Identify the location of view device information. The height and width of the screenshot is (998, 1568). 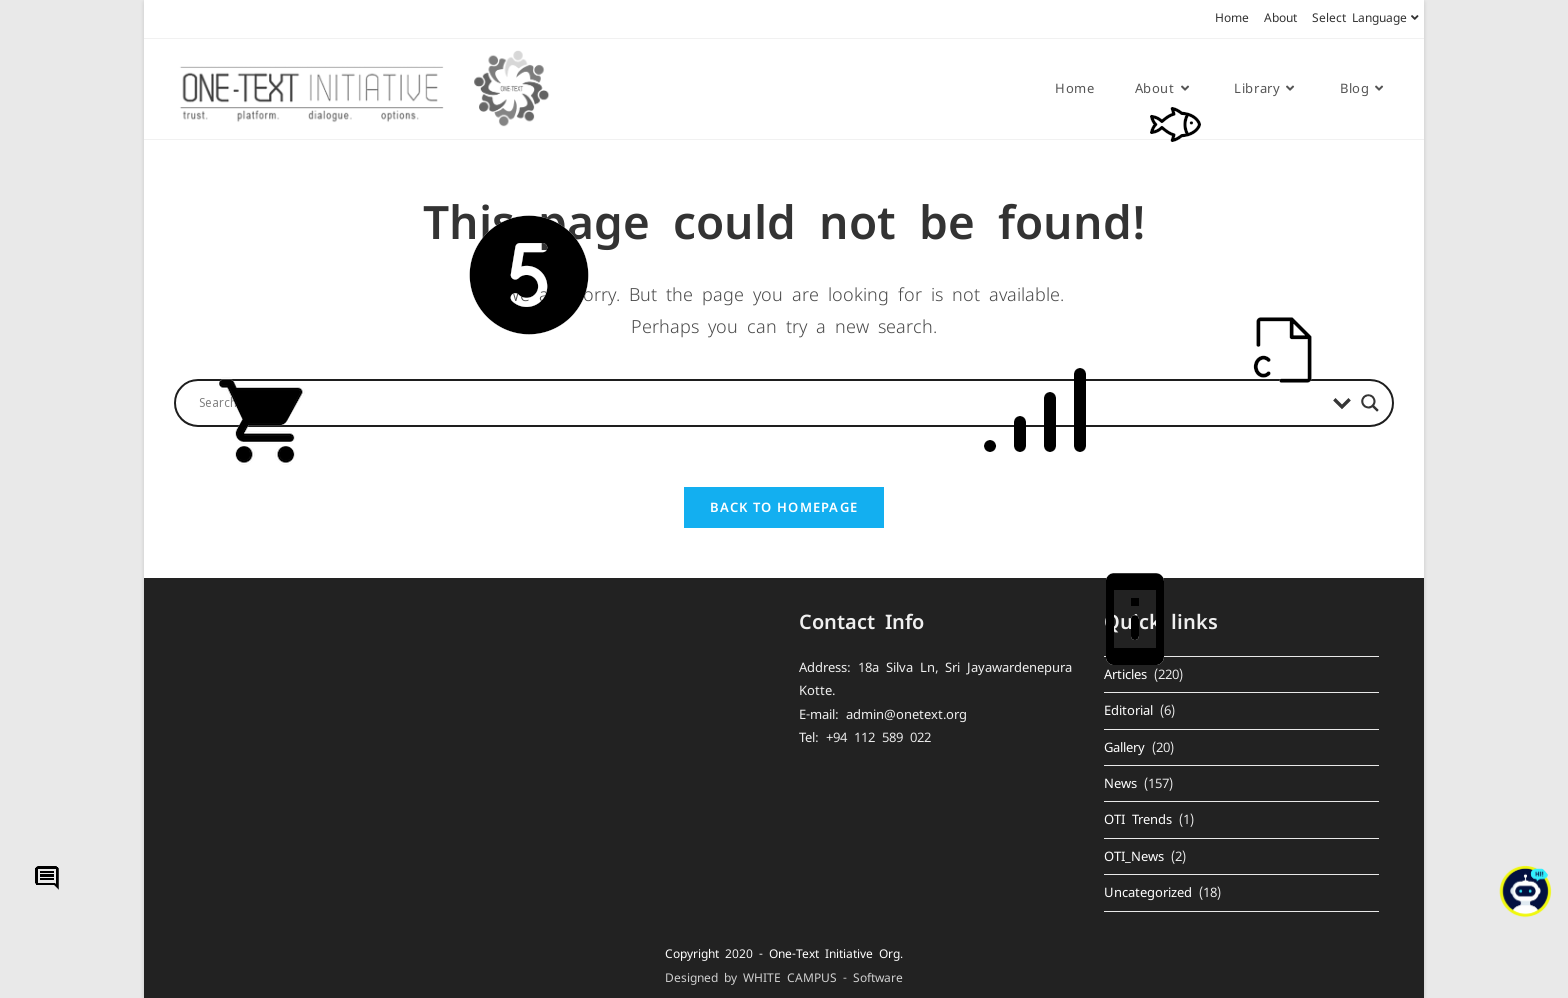
(1135, 619).